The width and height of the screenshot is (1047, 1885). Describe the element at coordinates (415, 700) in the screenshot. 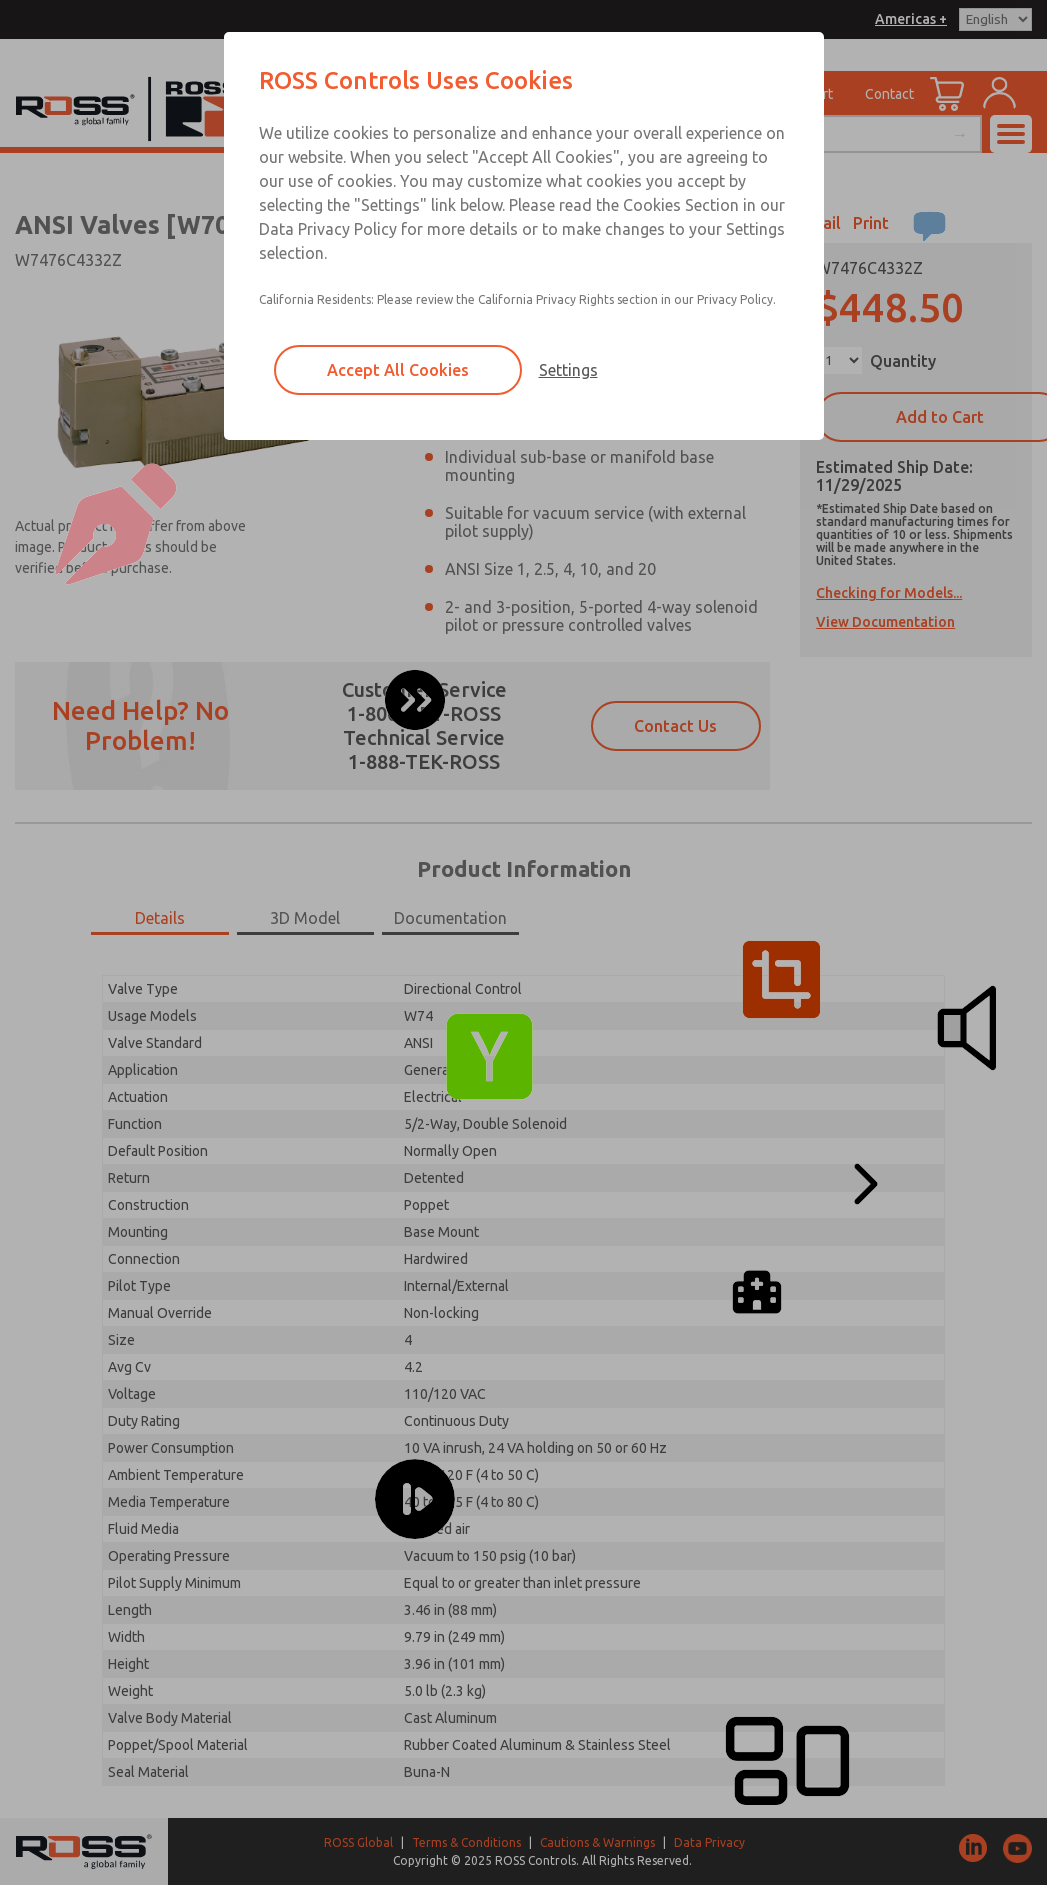

I see `skip forward or advance to next item` at that location.